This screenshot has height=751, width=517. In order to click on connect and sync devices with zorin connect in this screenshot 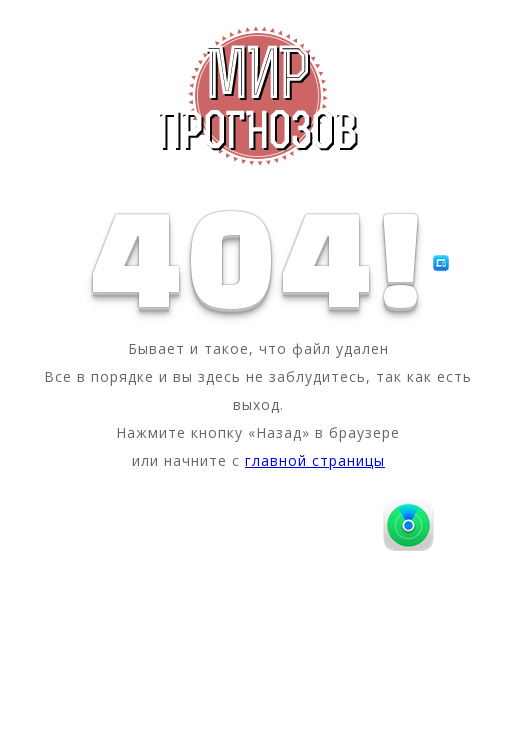, I will do `click(441, 263)`.